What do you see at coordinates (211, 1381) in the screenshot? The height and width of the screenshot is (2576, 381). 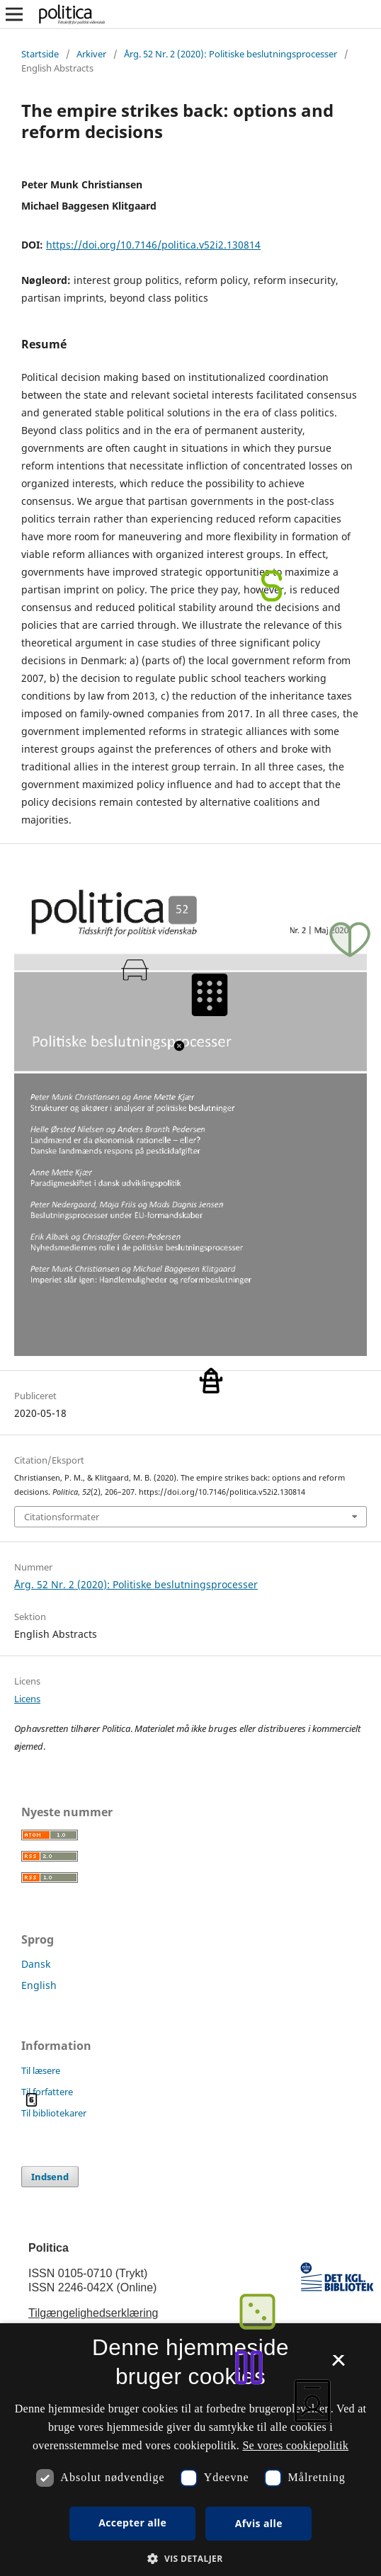 I see `access website accessibility or guidance features` at bounding box center [211, 1381].